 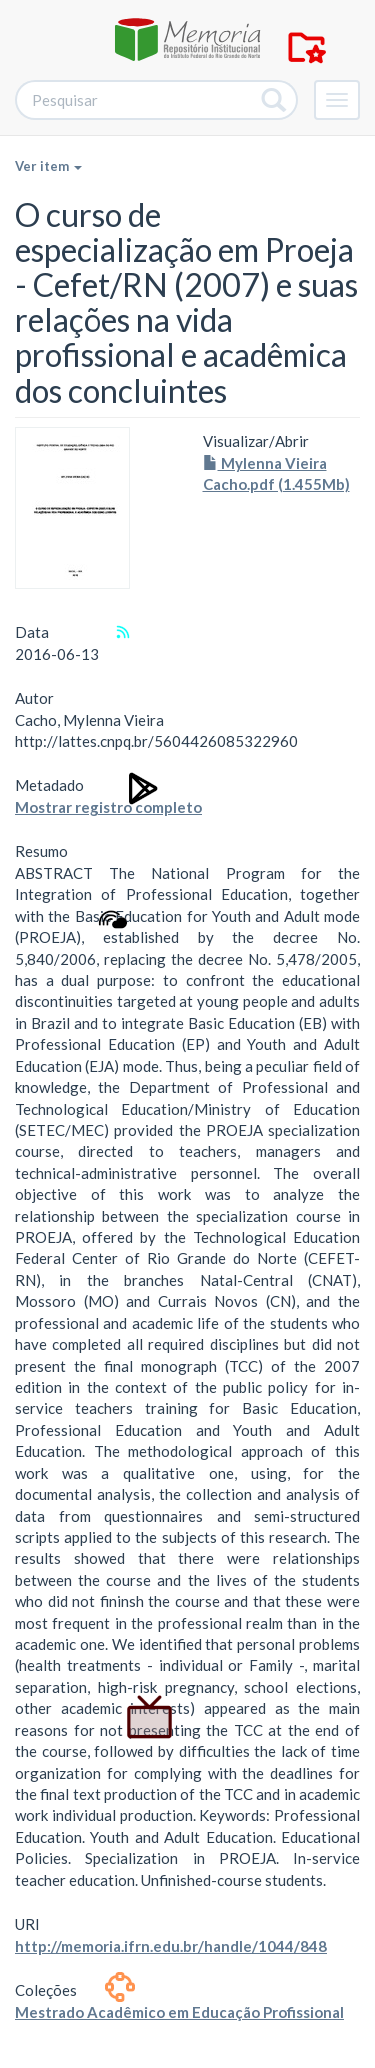 What do you see at coordinates (123, 632) in the screenshot?
I see `subscribe to RSS feed` at bounding box center [123, 632].